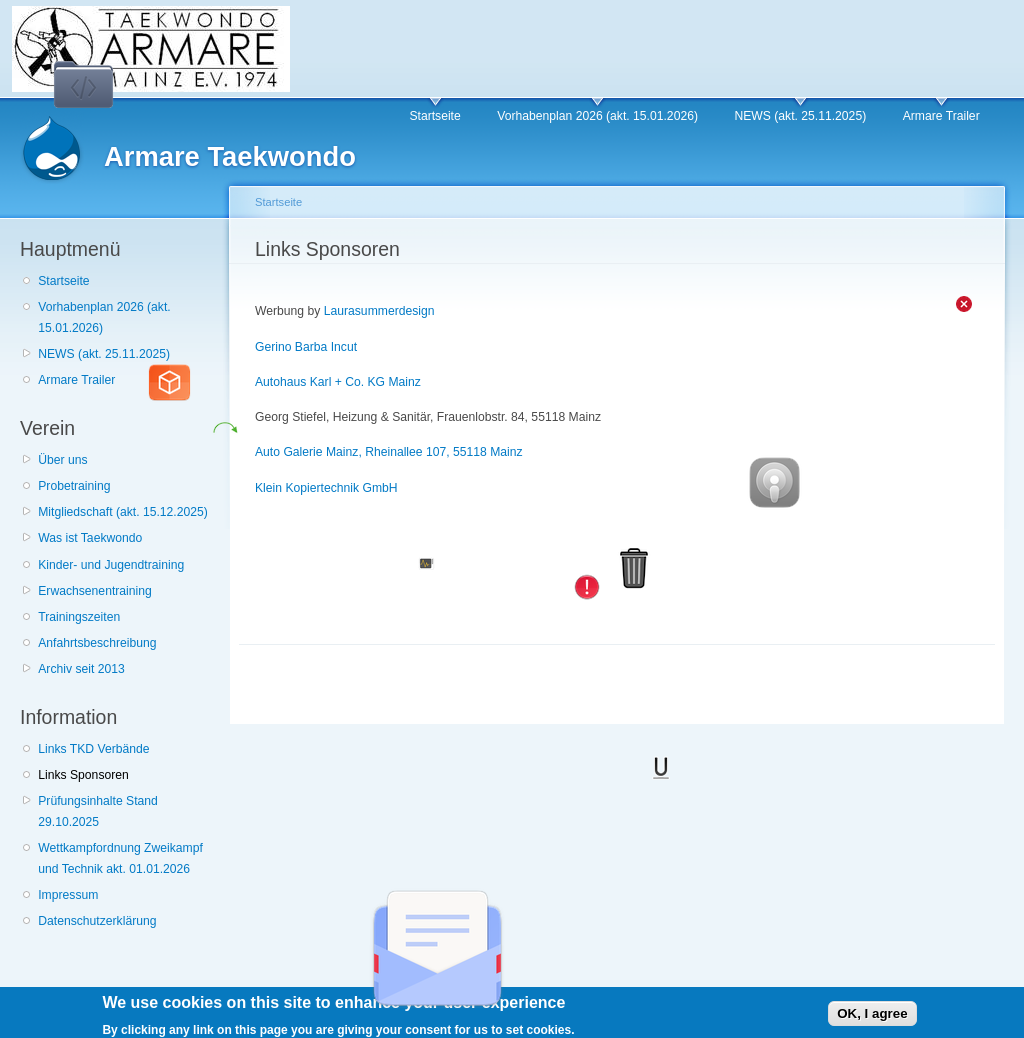 This screenshot has width=1024, height=1038. I want to click on open a 3D model file, so click(169, 381).